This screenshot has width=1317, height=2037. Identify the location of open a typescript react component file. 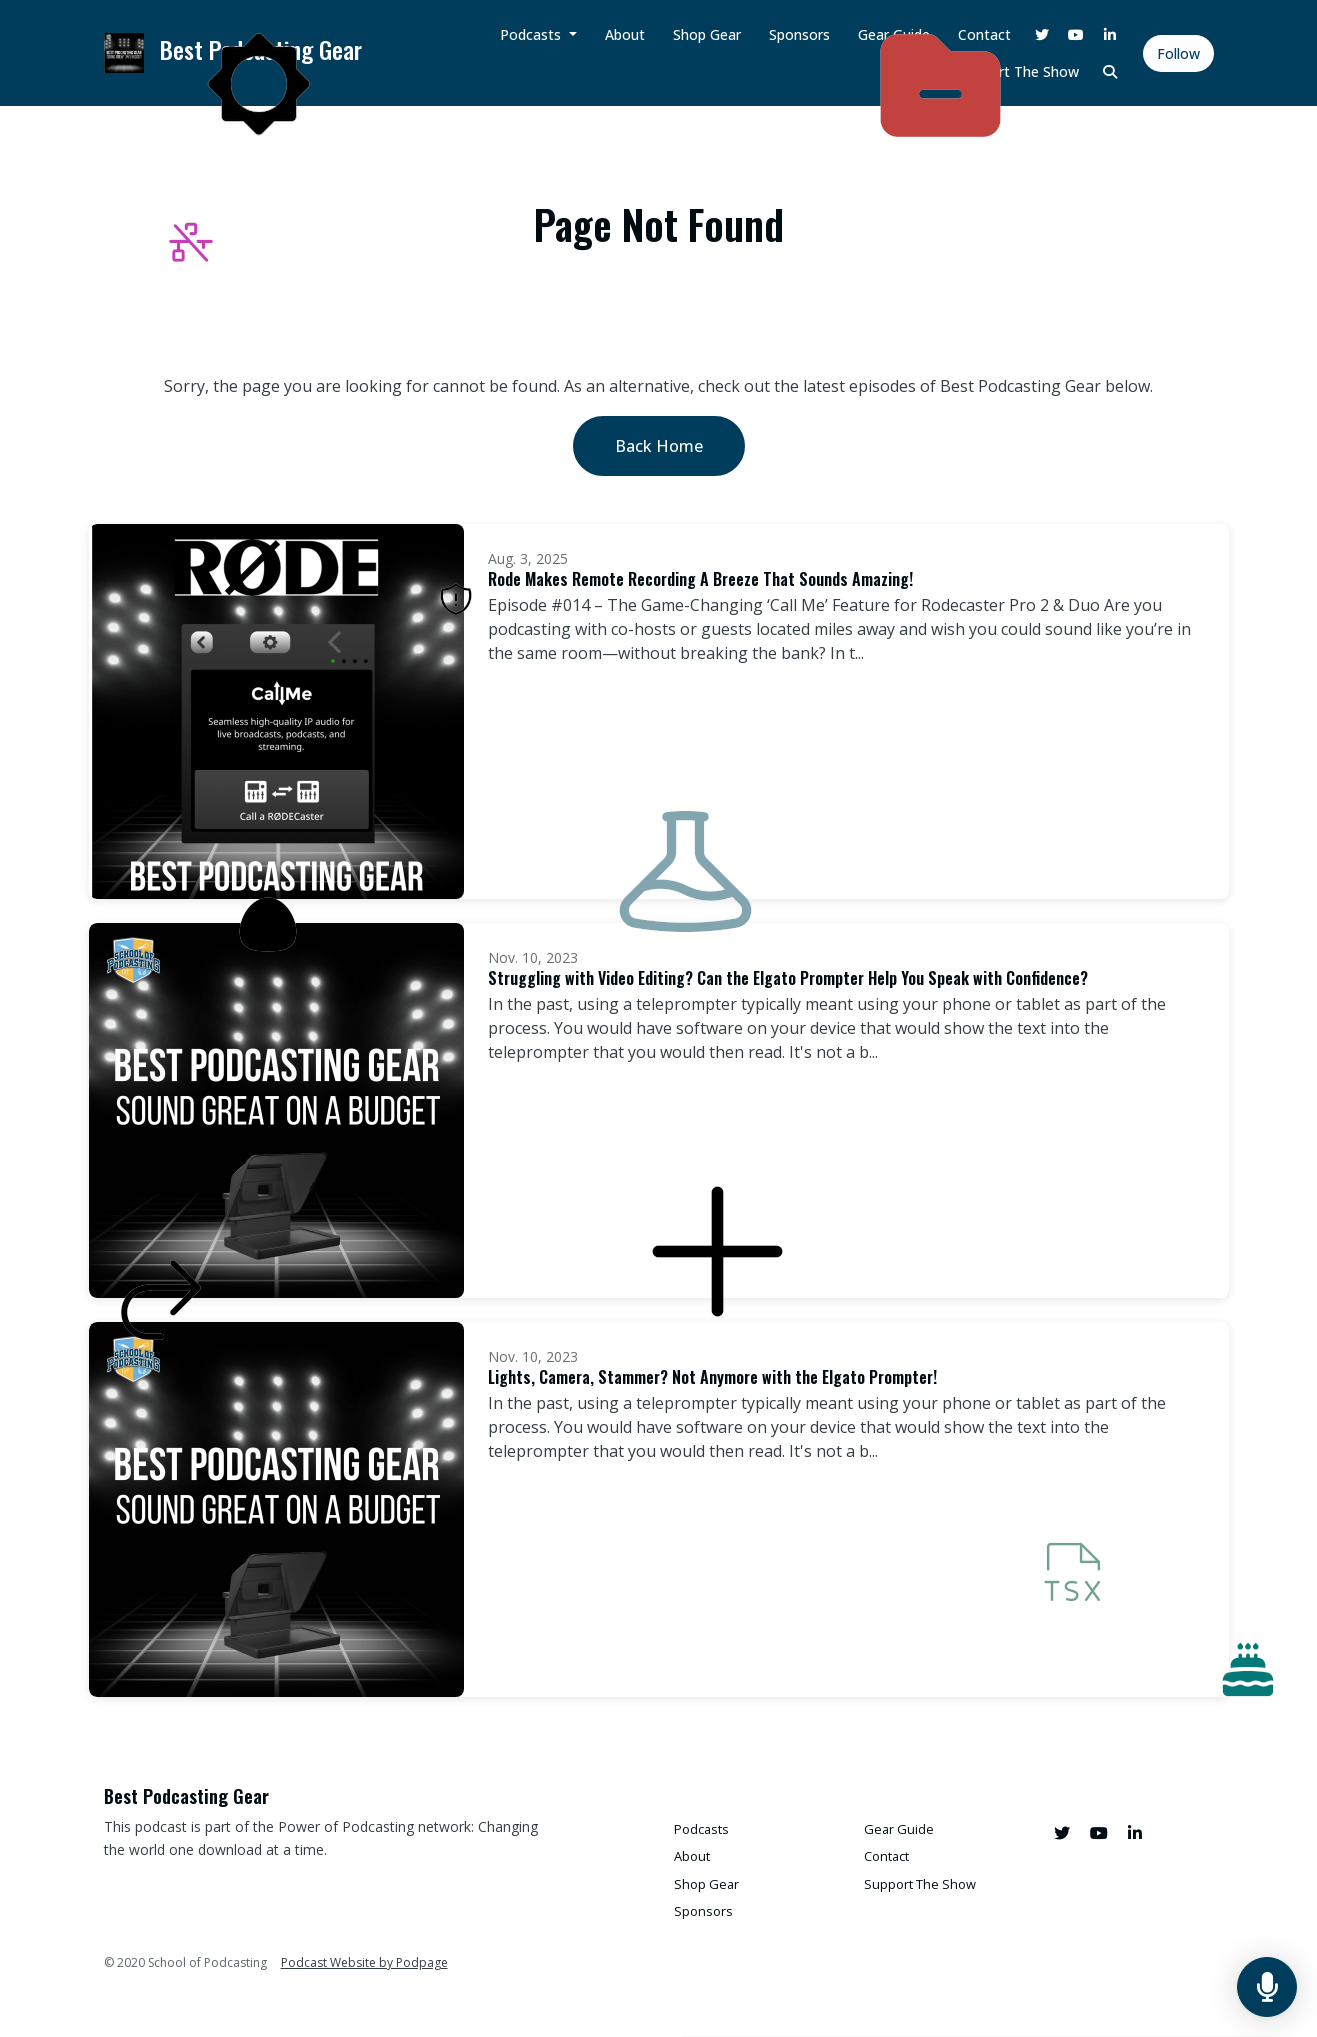
(1073, 1574).